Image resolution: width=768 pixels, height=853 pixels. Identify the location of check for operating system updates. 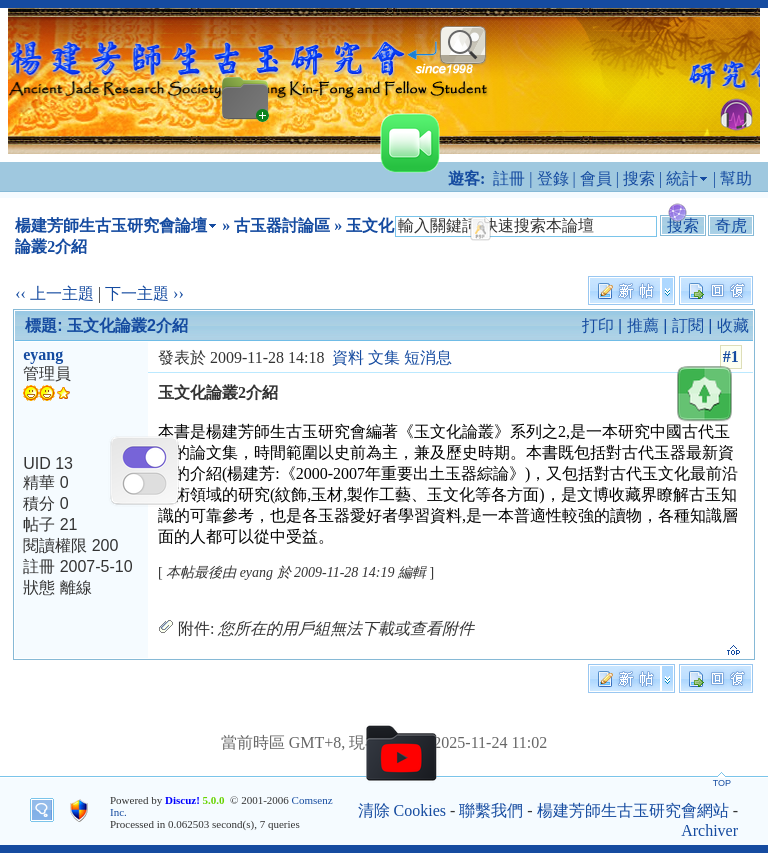
(704, 393).